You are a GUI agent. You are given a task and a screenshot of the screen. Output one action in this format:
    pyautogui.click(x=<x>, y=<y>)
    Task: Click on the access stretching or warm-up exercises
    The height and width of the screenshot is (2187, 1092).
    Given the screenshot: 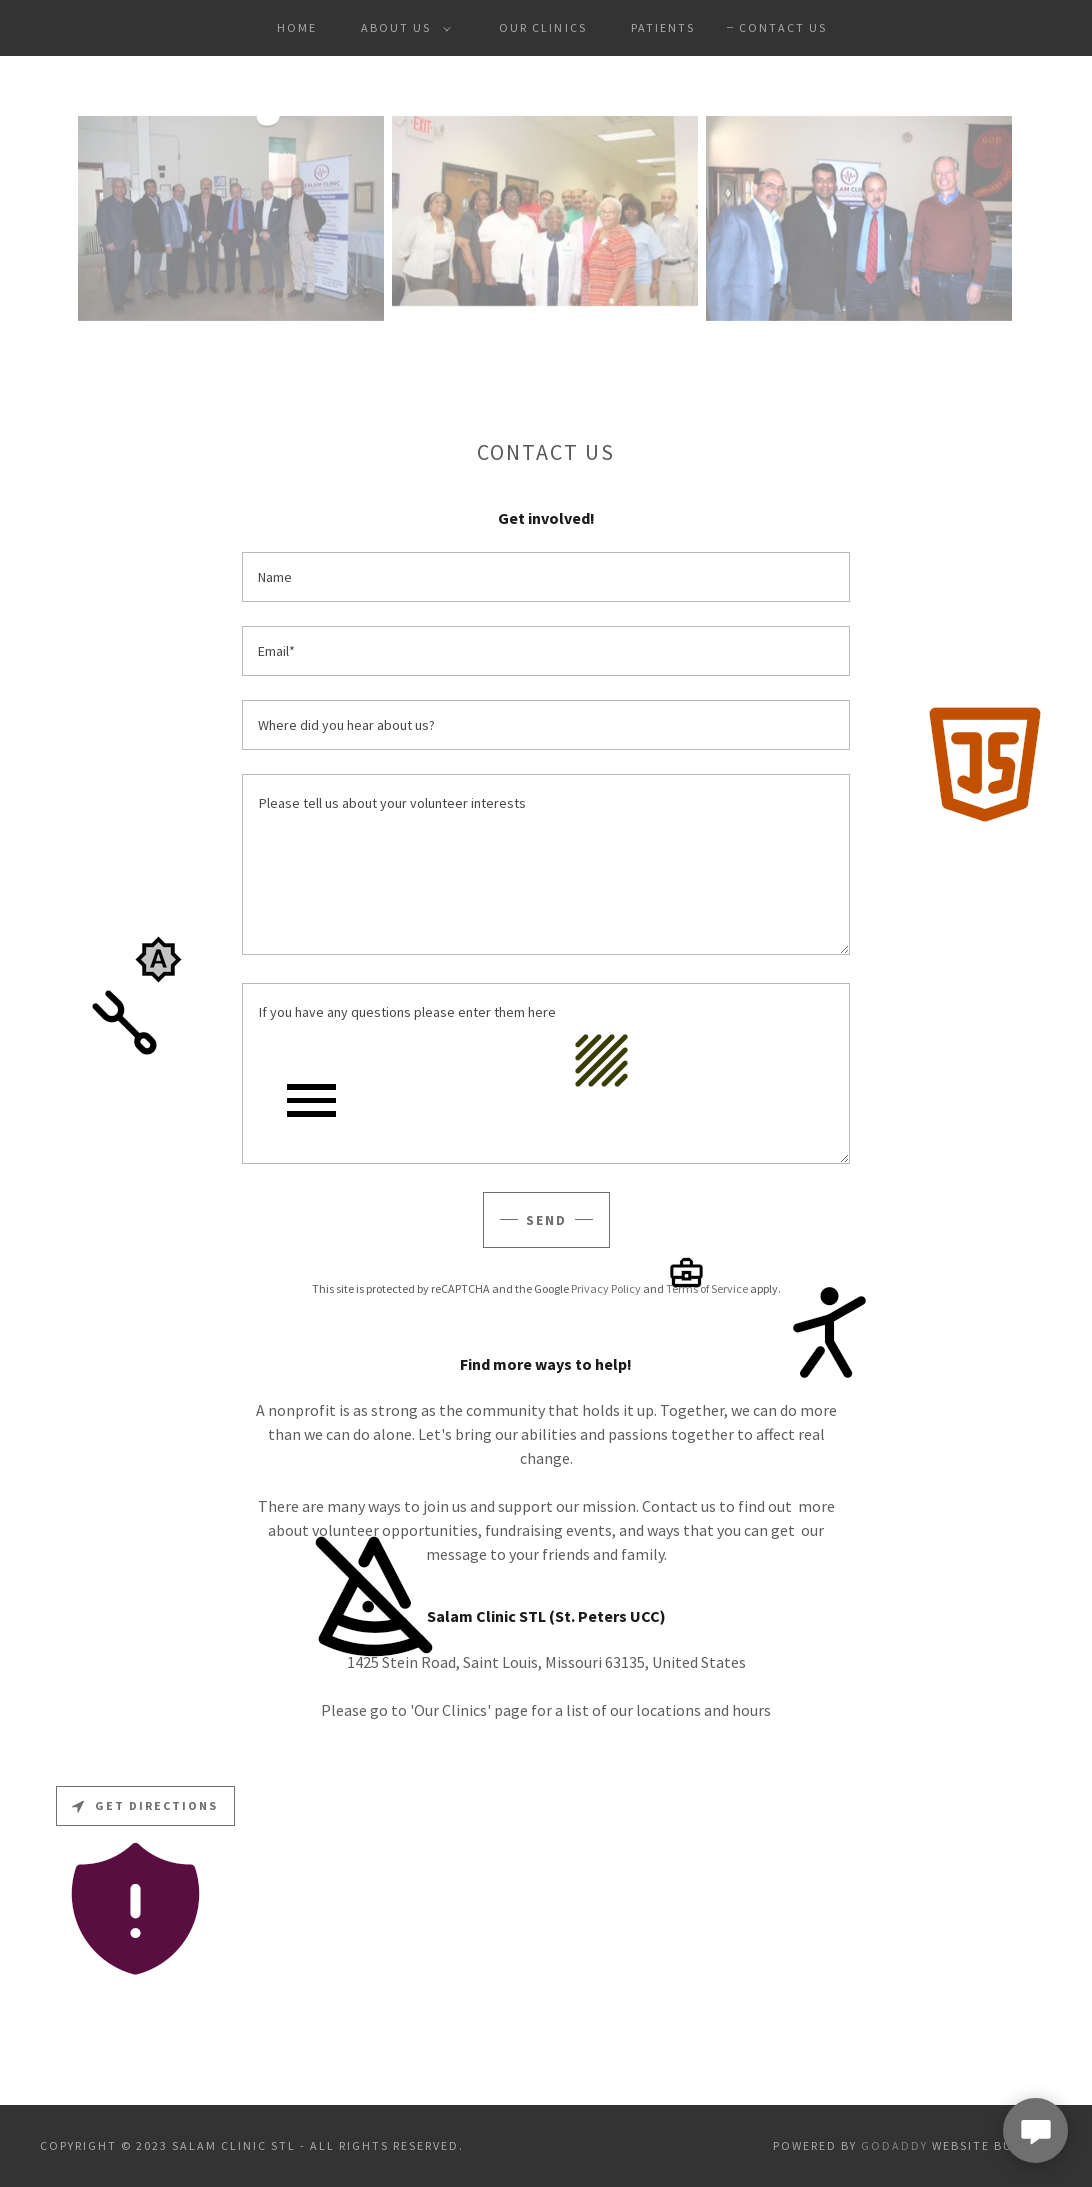 What is the action you would take?
    pyautogui.click(x=829, y=1332)
    